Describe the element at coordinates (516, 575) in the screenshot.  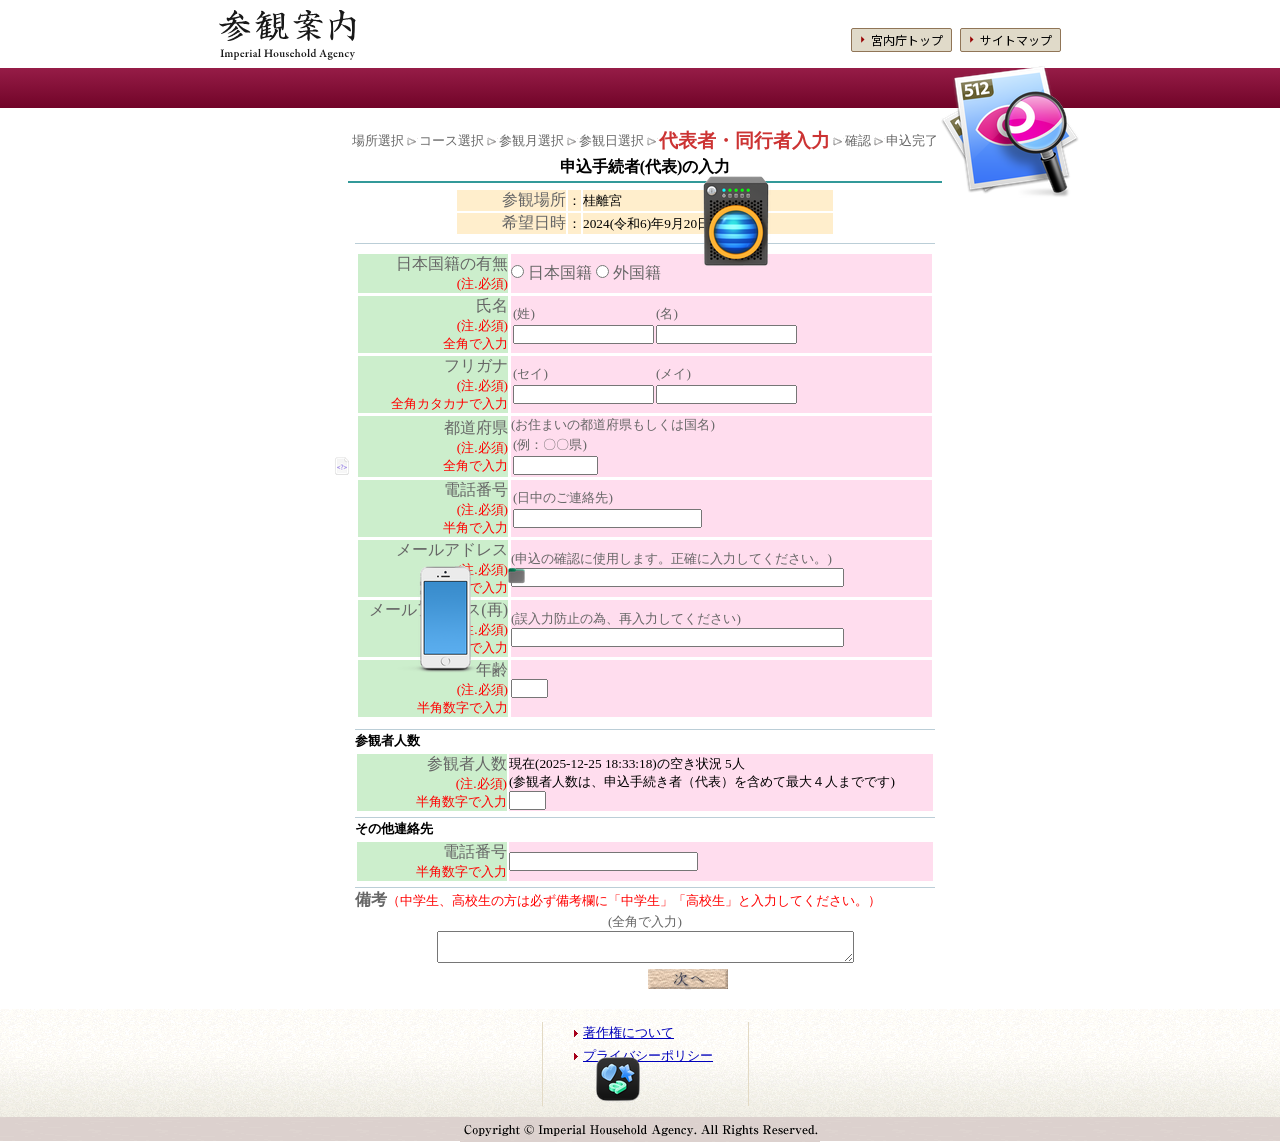
I see `open file folder` at that location.